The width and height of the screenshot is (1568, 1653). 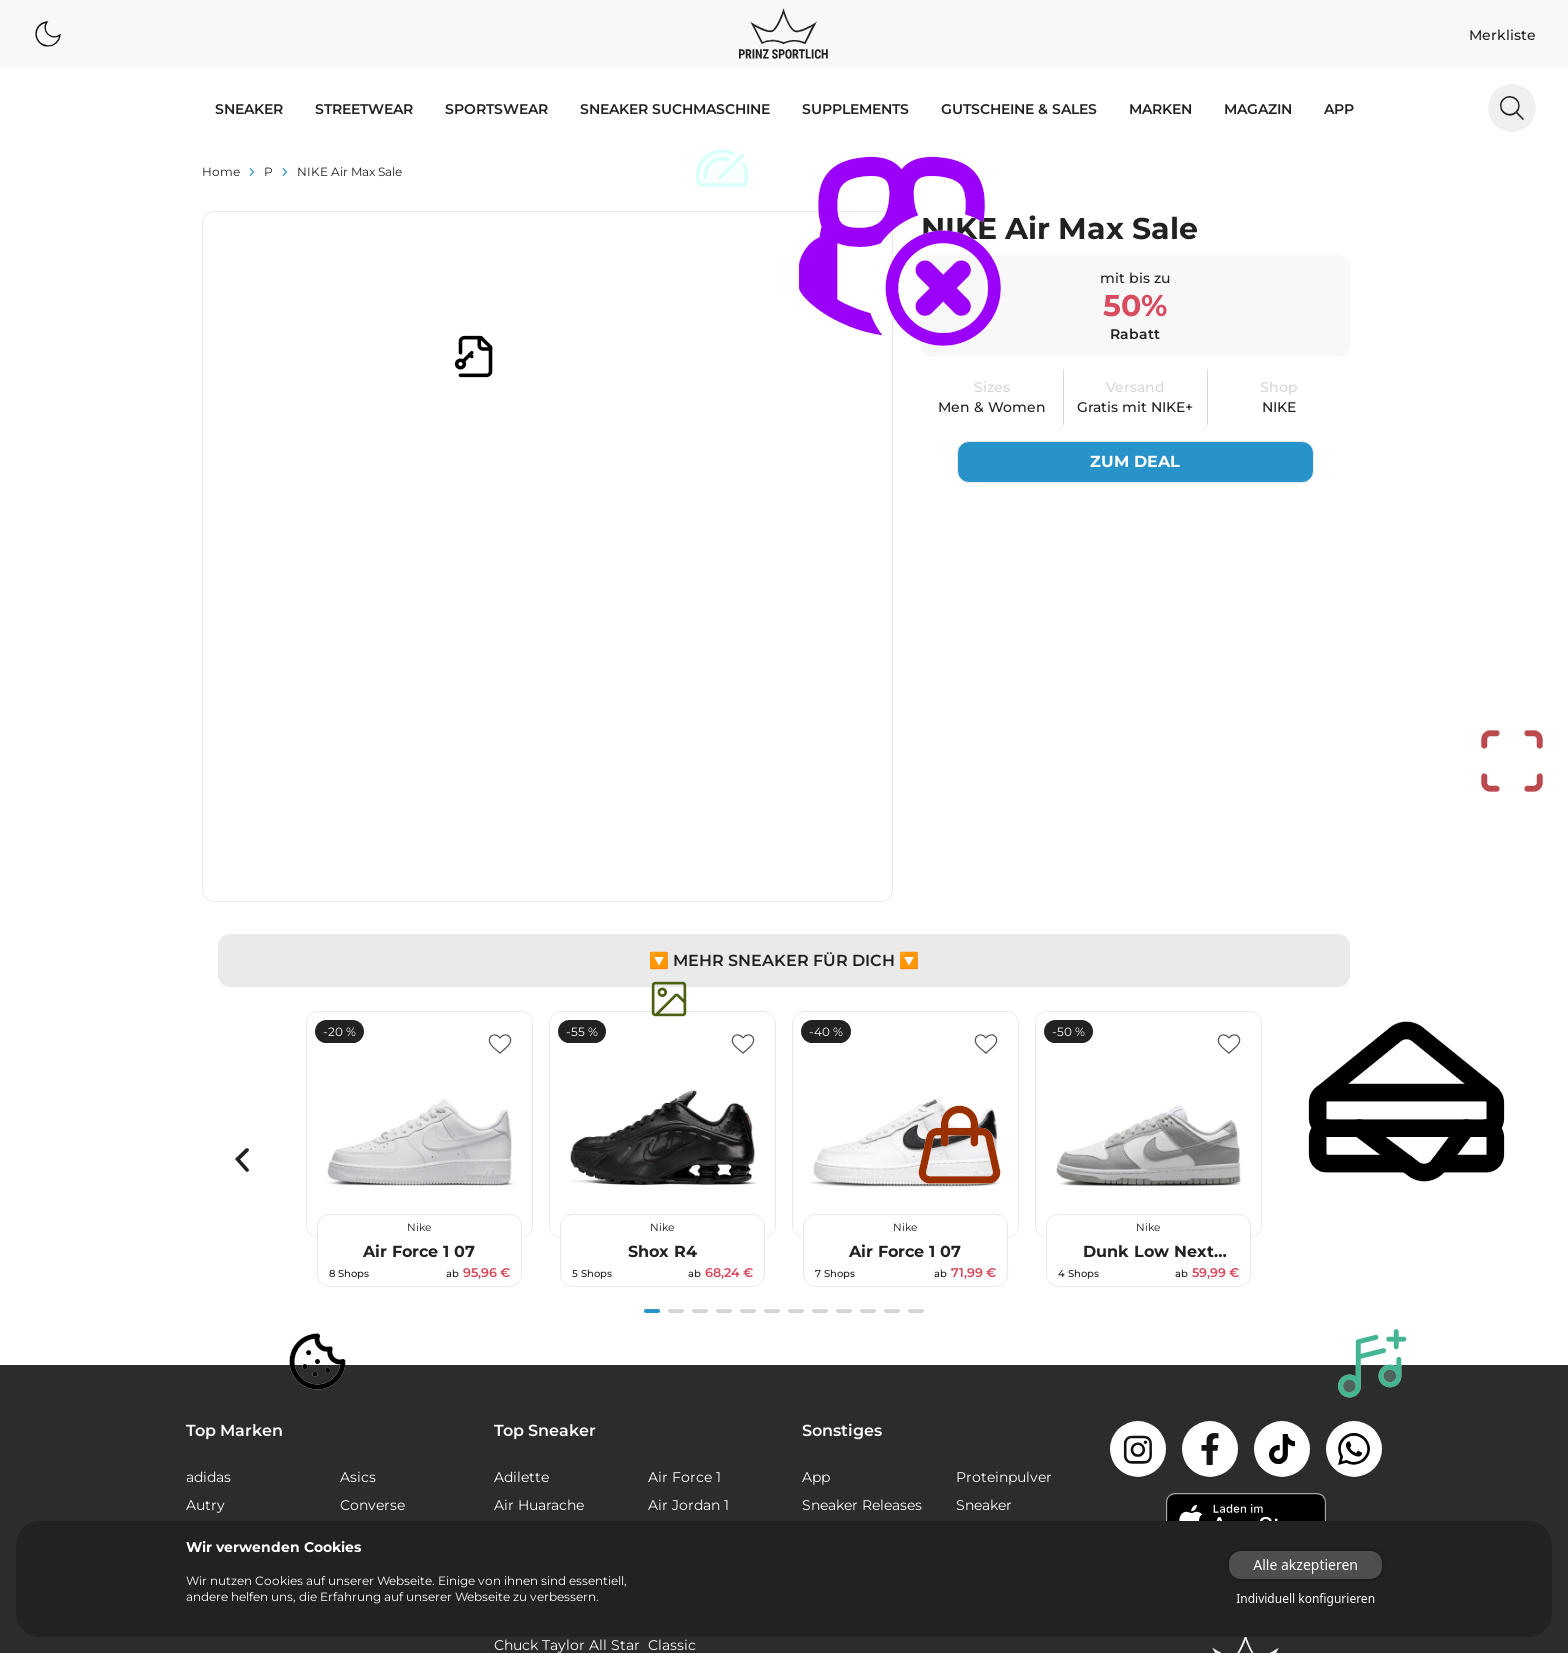 I want to click on scan a document or QR code, so click(x=1512, y=761).